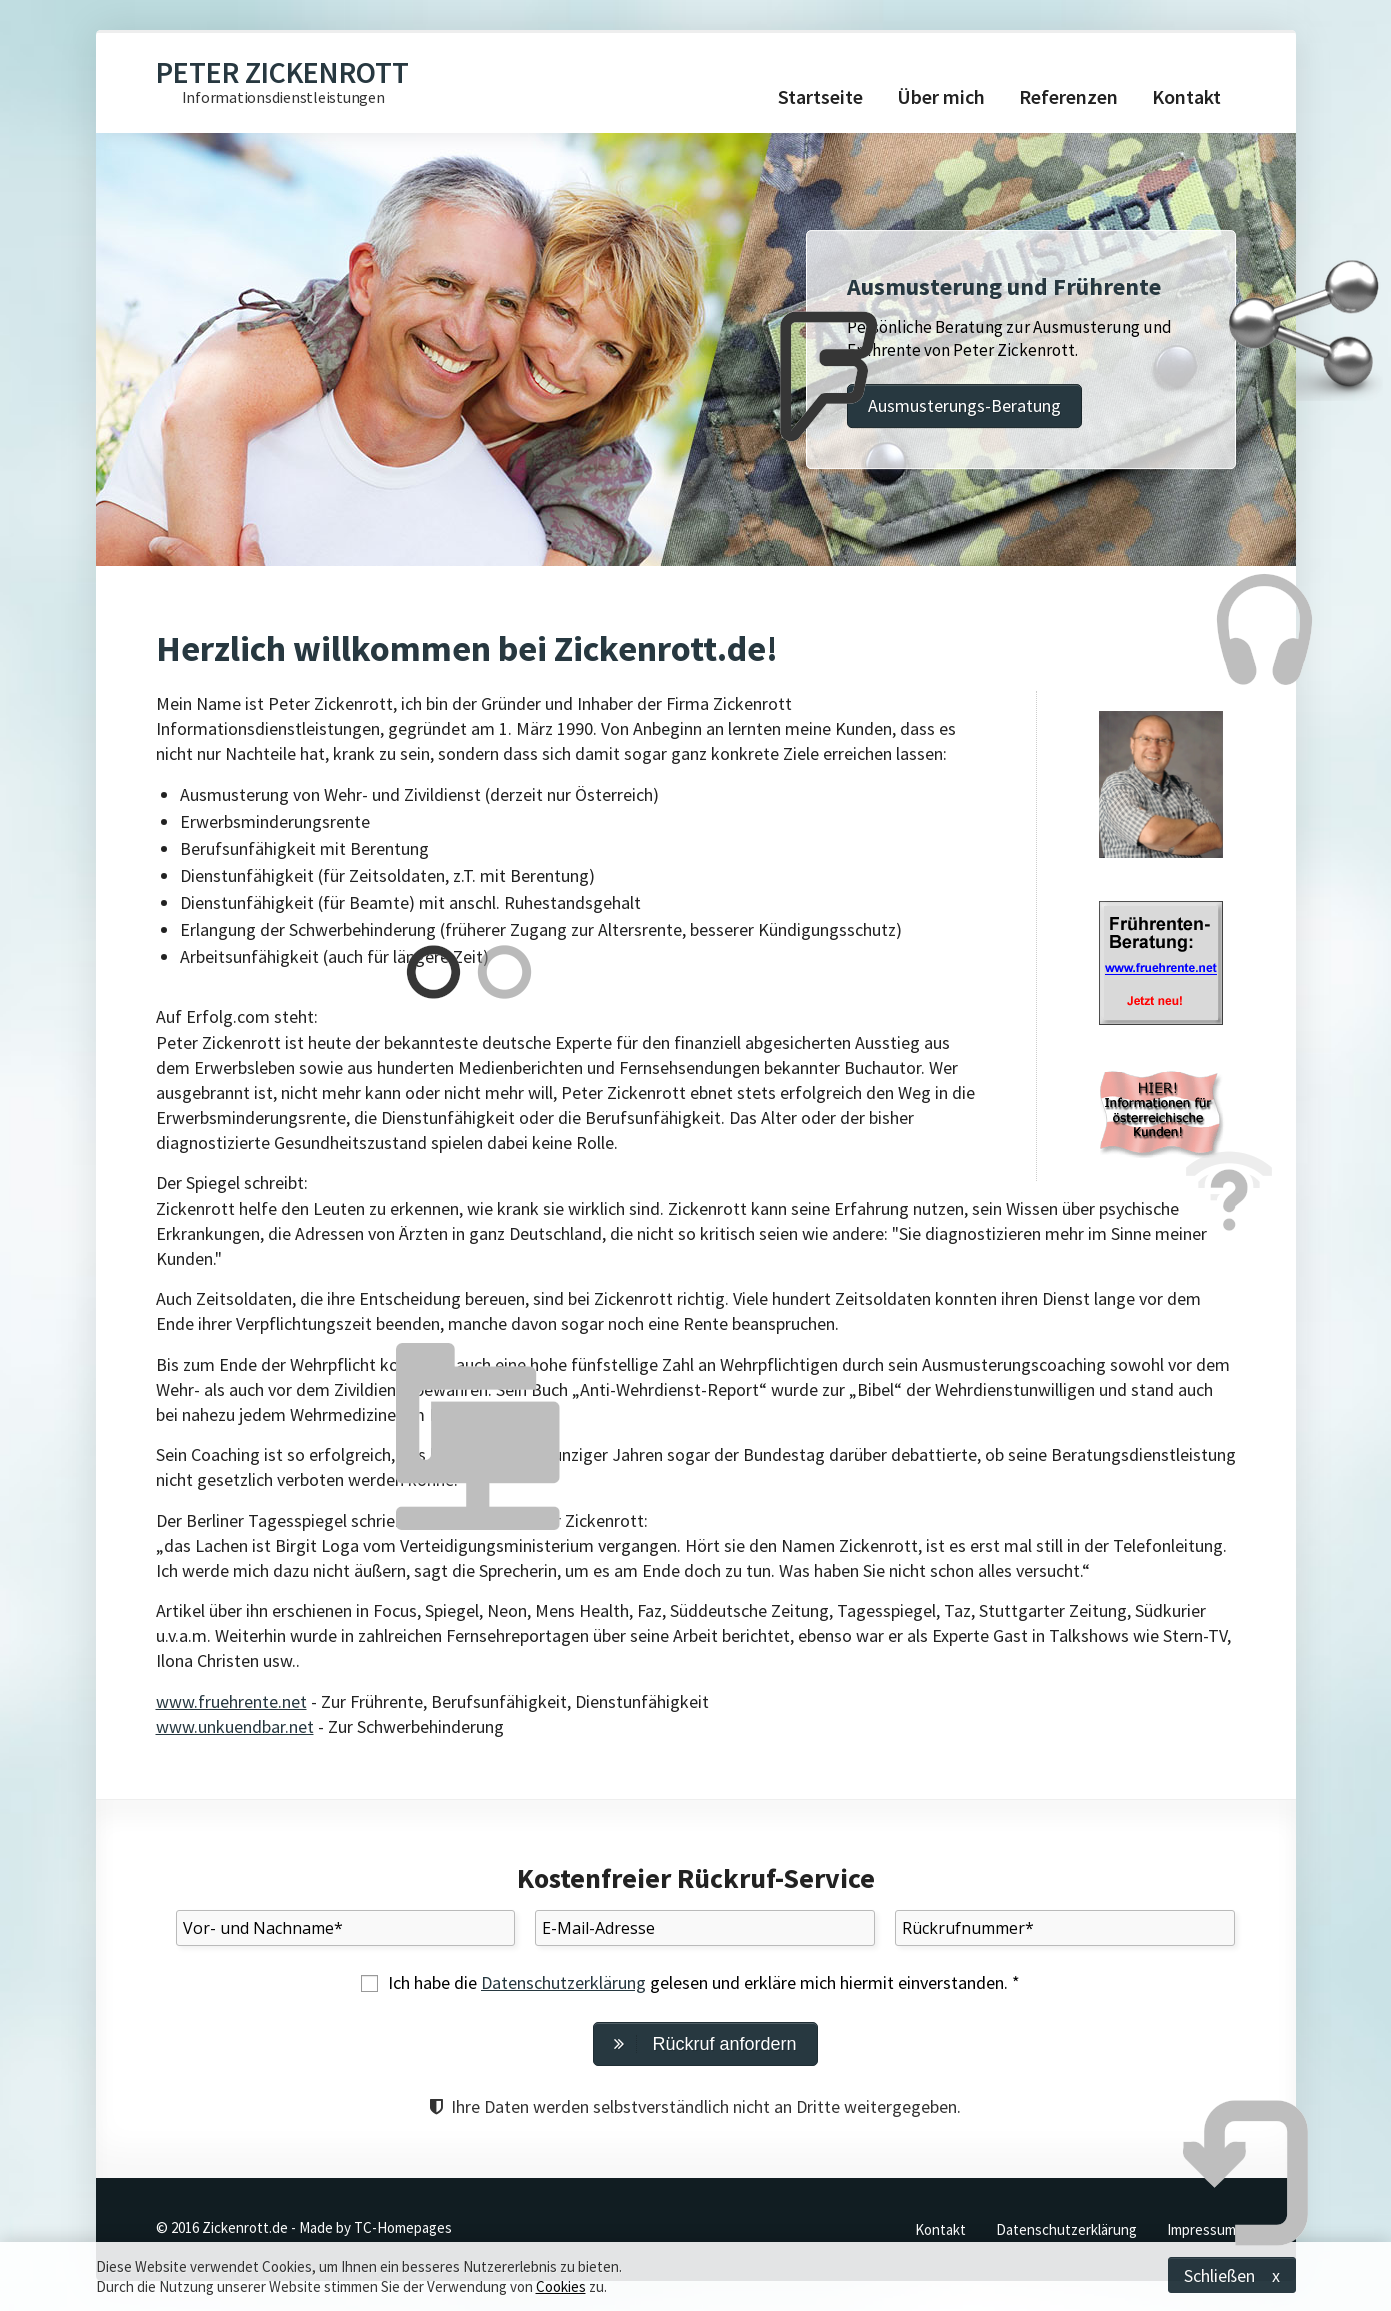 The width and height of the screenshot is (1391, 2311). I want to click on switch audio output to headphones, so click(1264, 629).